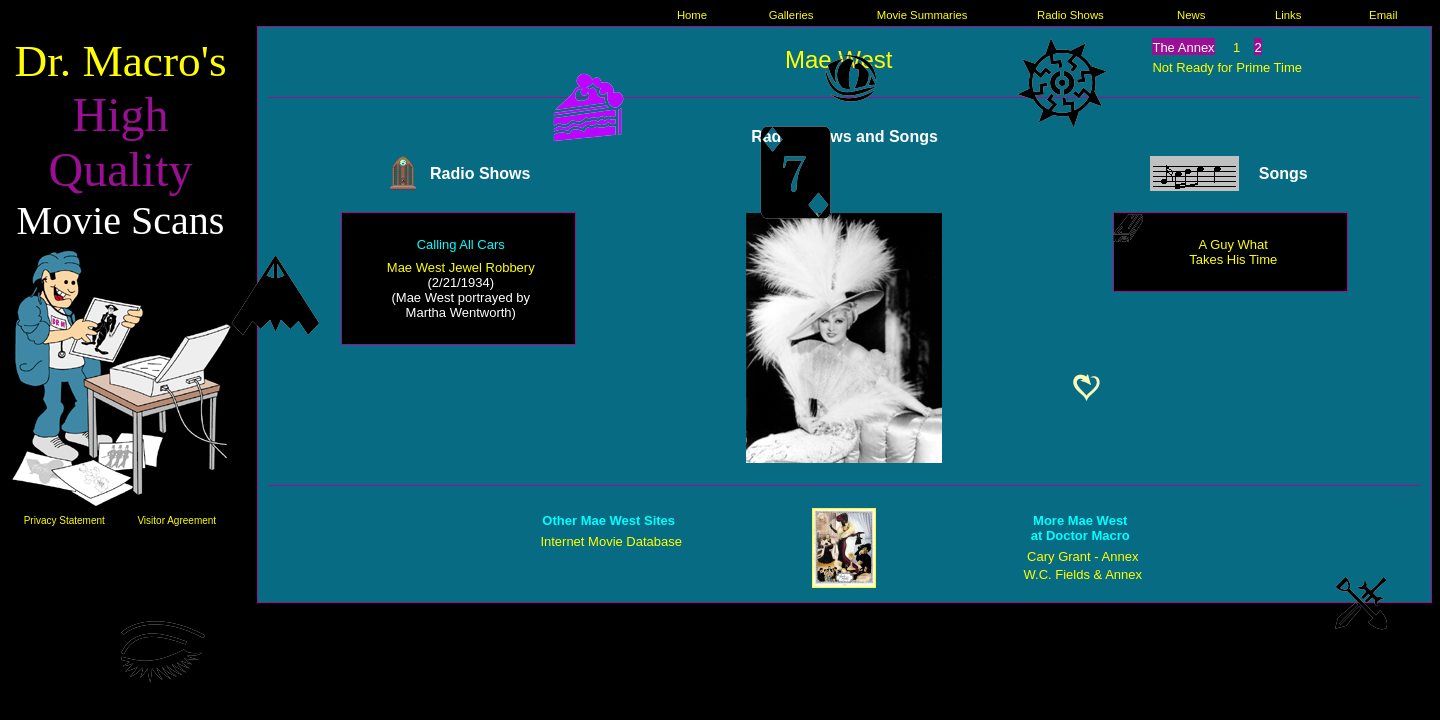  What do you see at coordinates (1128, 228) in the screenshot?
I see `wood beam resource or building material` at bounding box center [1128, 228].